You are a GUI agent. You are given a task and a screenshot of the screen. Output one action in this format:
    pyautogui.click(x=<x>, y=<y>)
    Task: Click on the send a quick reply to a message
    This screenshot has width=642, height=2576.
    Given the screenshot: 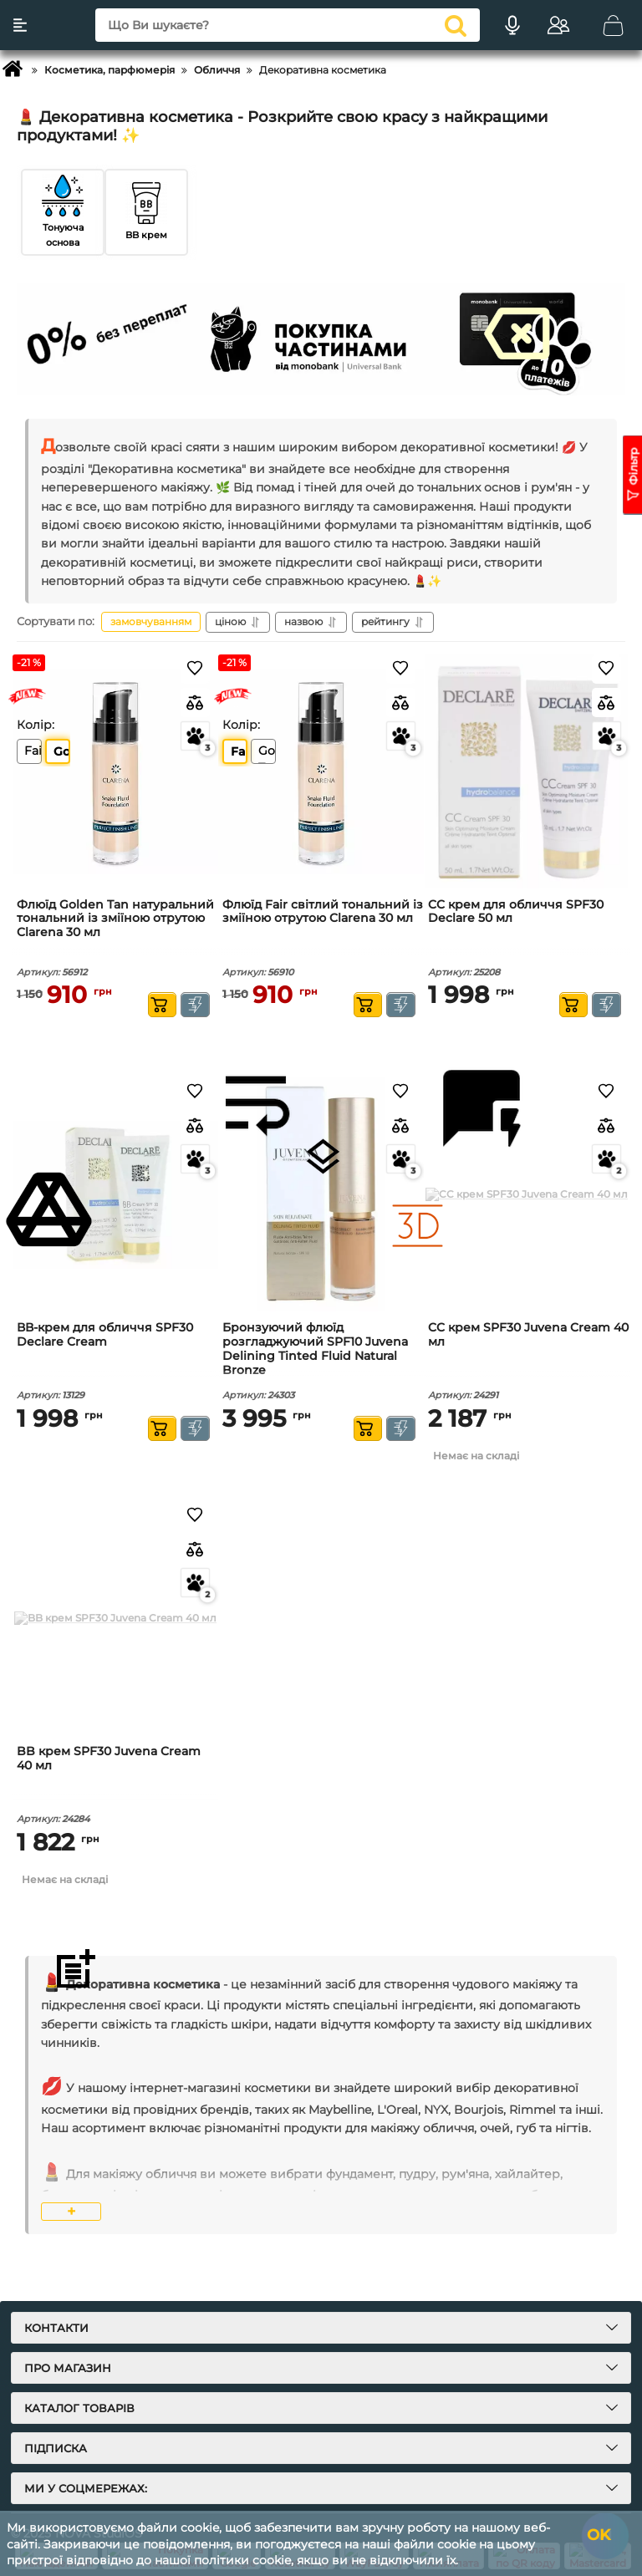 What is the action you would take?
    pyautogui.click(x=482, y=1108)
    